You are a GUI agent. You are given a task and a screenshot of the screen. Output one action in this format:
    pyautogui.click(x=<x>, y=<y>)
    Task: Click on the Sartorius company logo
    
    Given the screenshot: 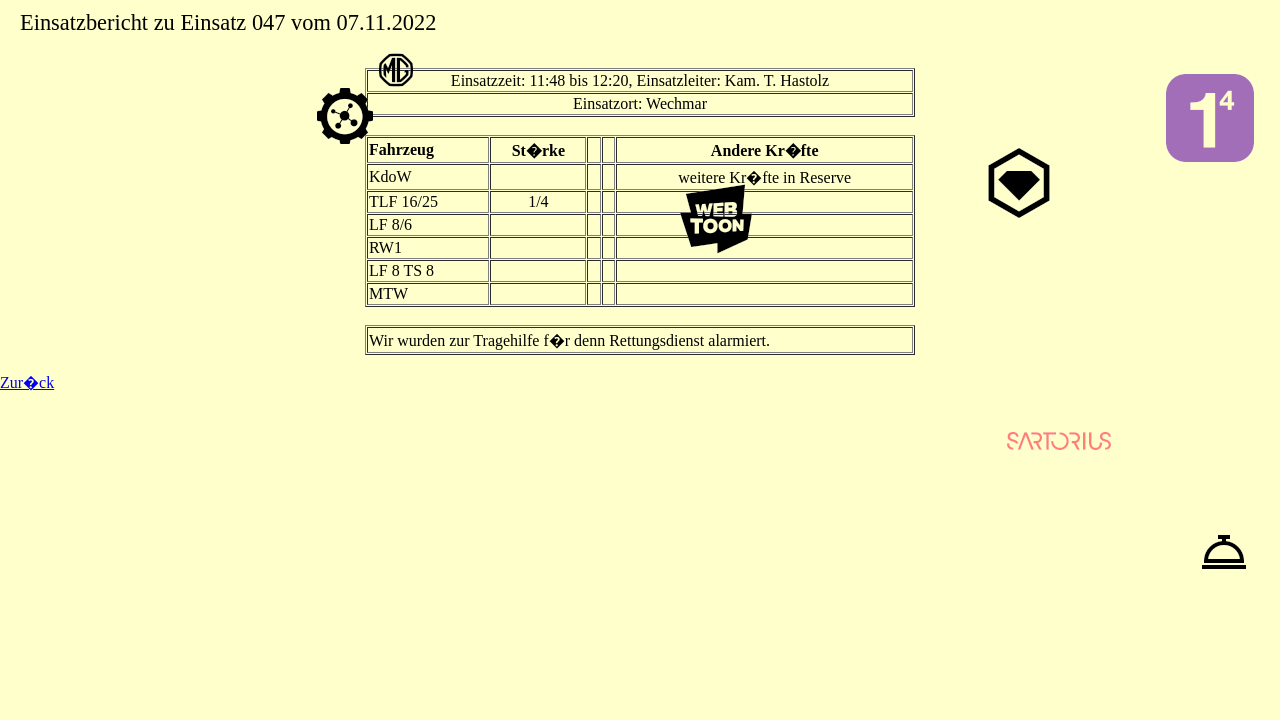 What is the action you would take?
    pyautogui.click(x=1059, y=441)
    